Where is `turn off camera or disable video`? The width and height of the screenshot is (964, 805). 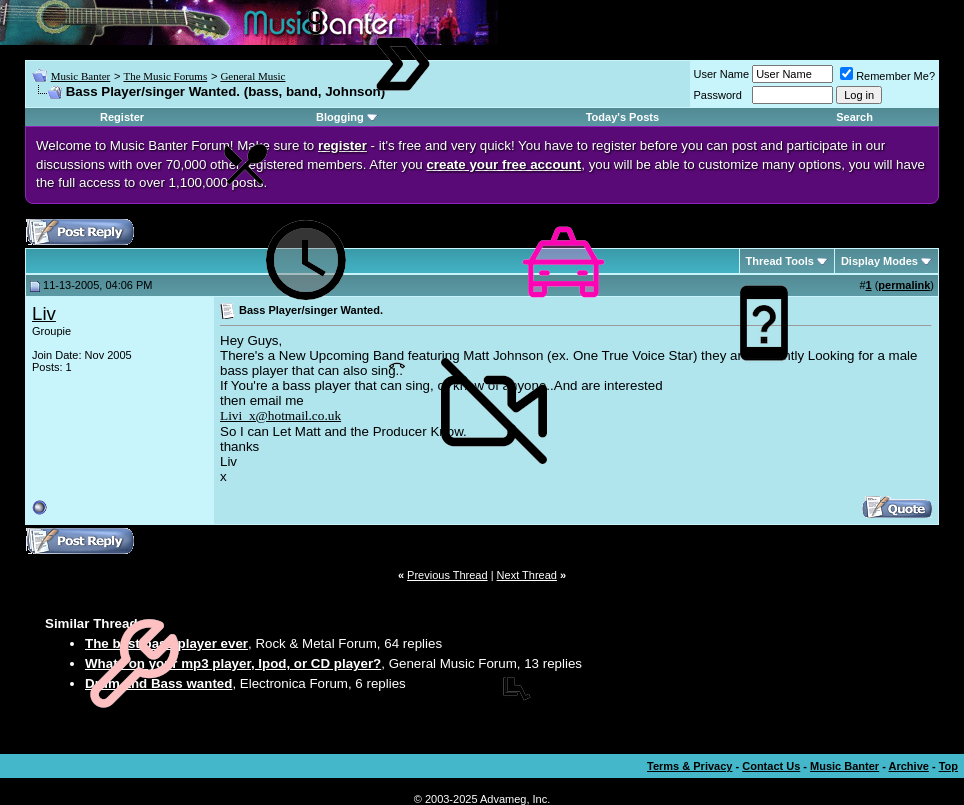
turn off camera or disable video is located at coordinates (494, 411).